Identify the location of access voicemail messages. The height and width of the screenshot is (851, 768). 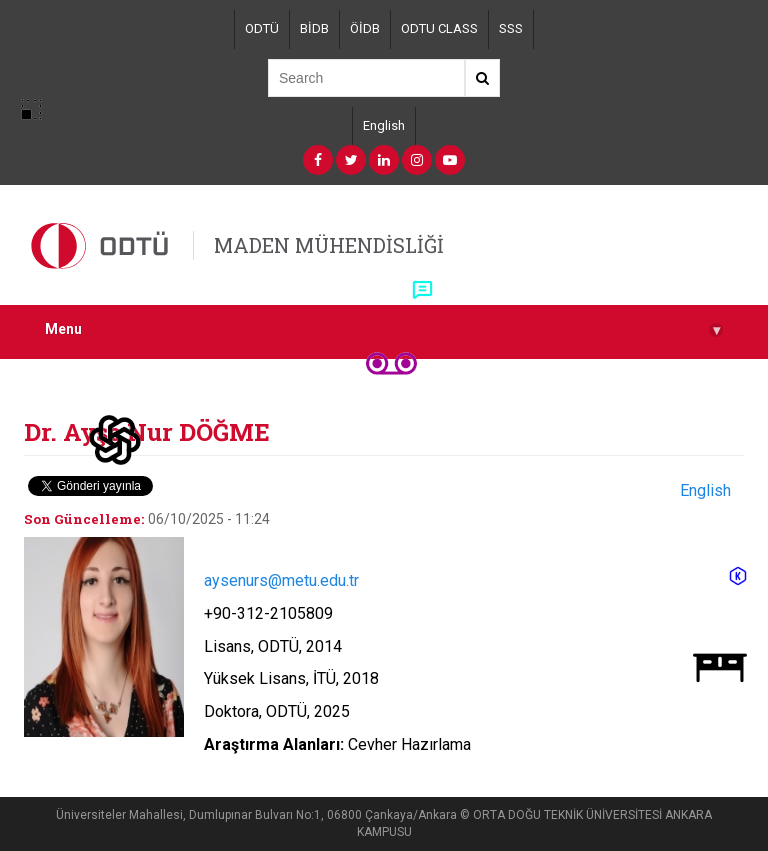
(391, 363).